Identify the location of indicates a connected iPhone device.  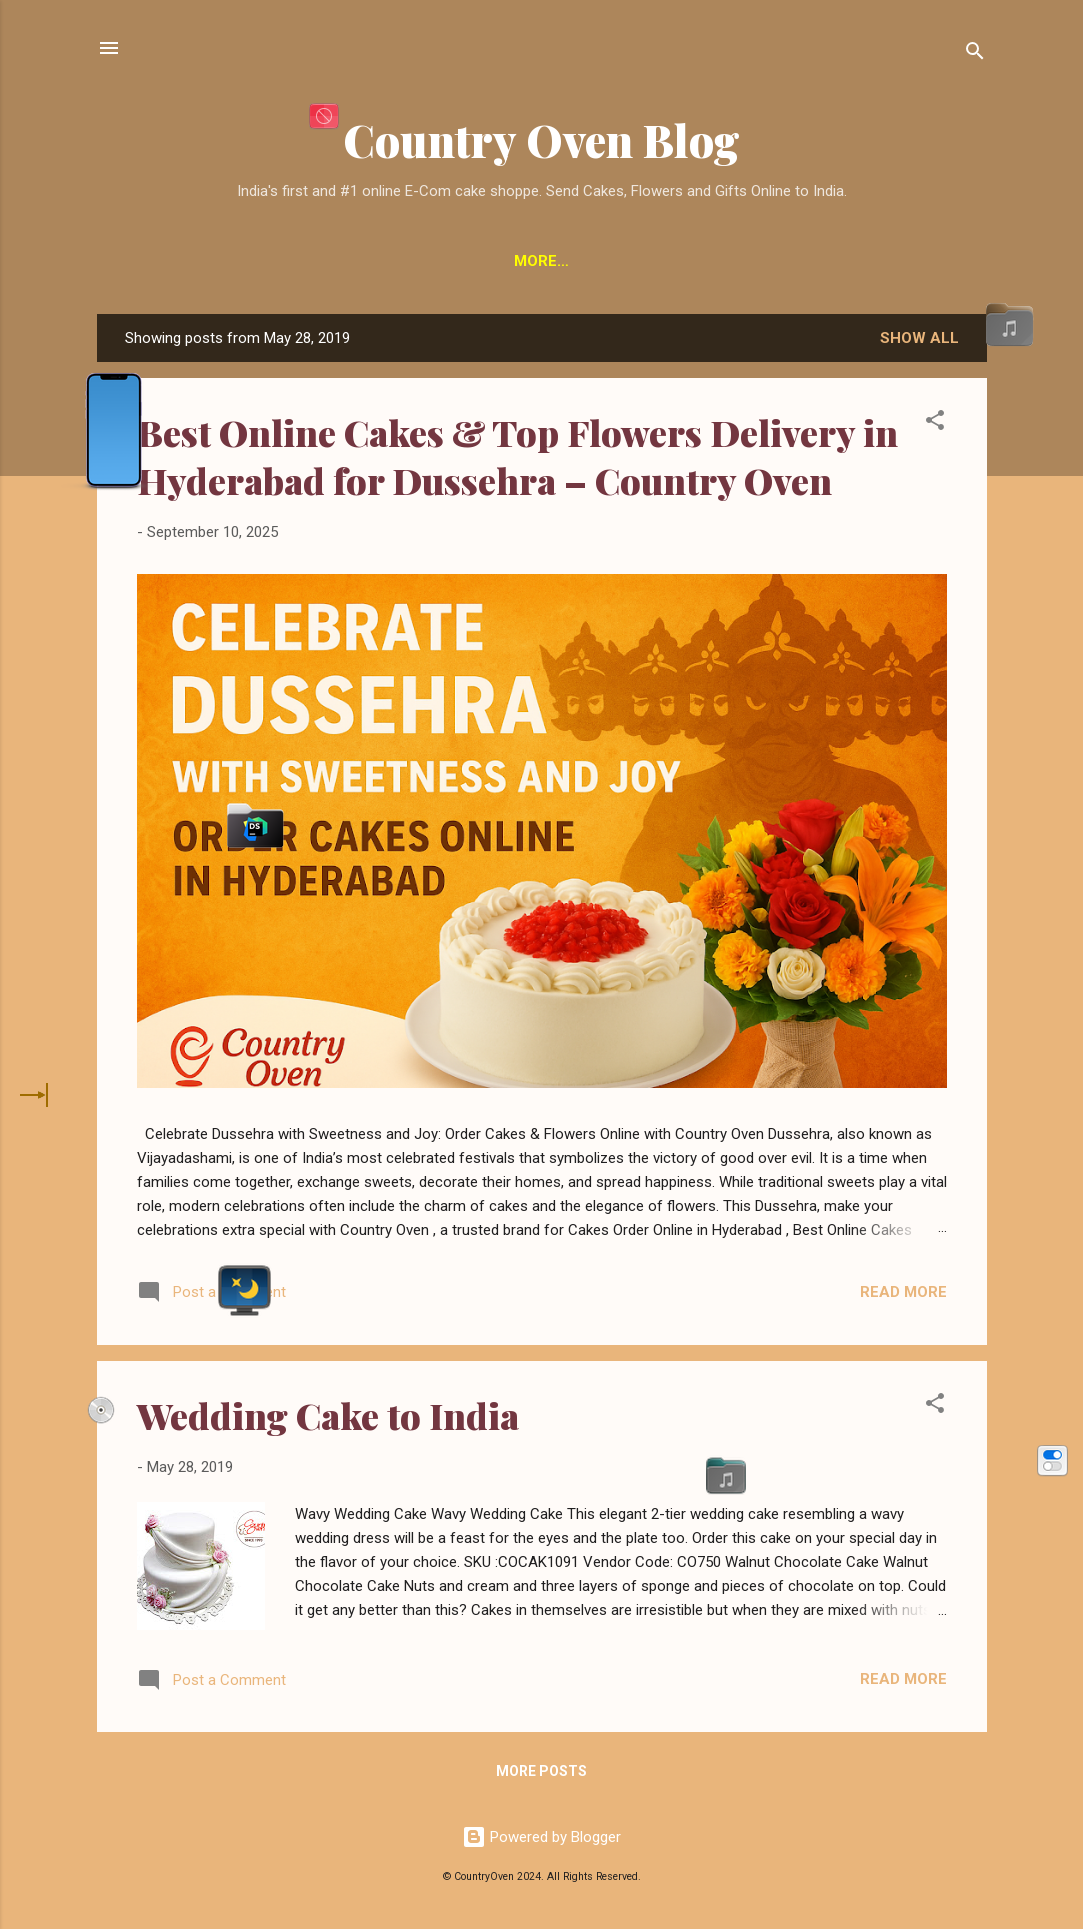
(114, 432).